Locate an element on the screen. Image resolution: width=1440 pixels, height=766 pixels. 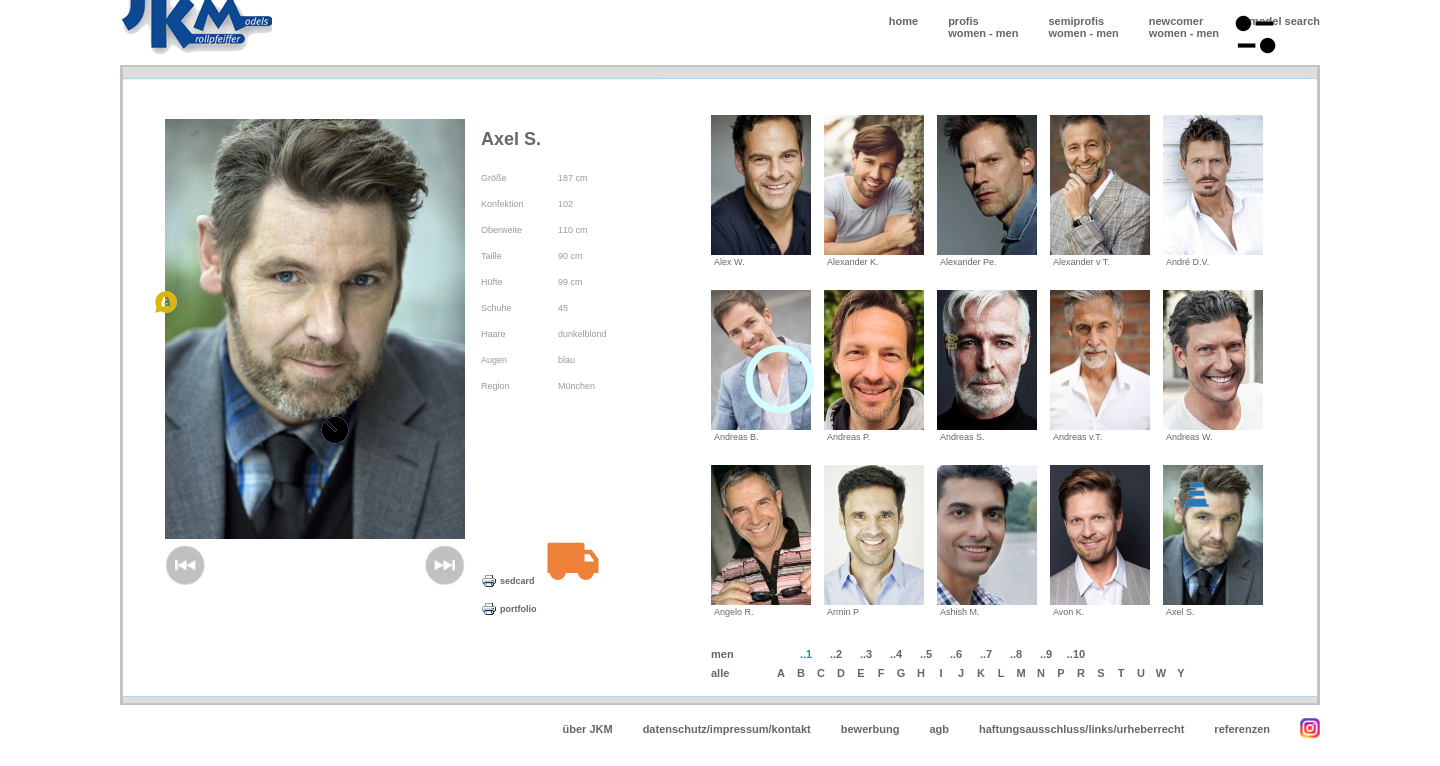
access router or network settings is located at coordinates (951, 341).